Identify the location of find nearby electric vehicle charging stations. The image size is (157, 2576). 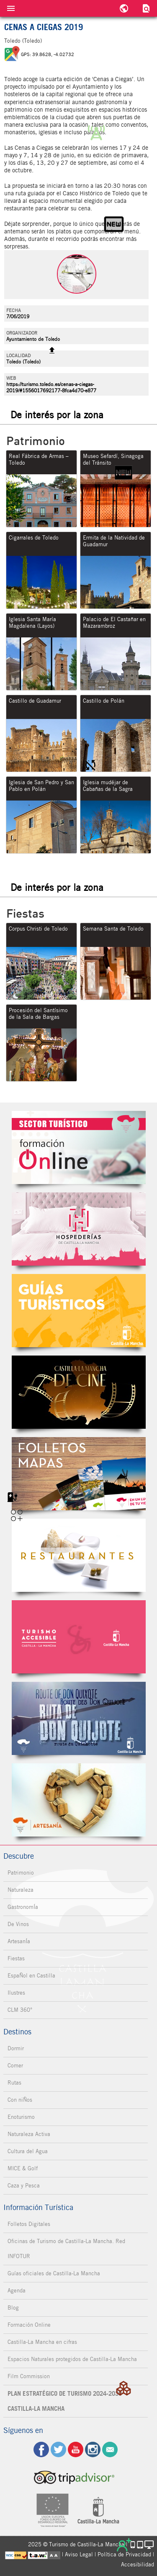
(12, 1497).